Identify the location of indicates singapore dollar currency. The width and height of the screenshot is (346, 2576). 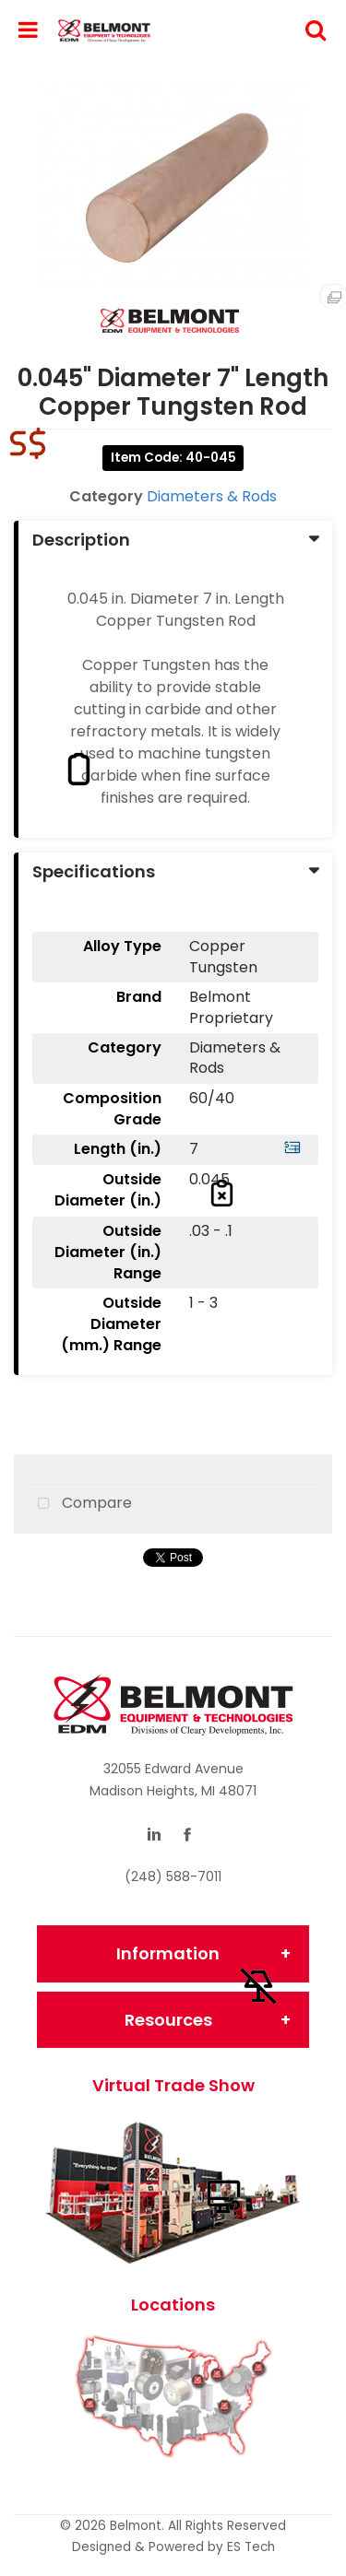
(28, 443).